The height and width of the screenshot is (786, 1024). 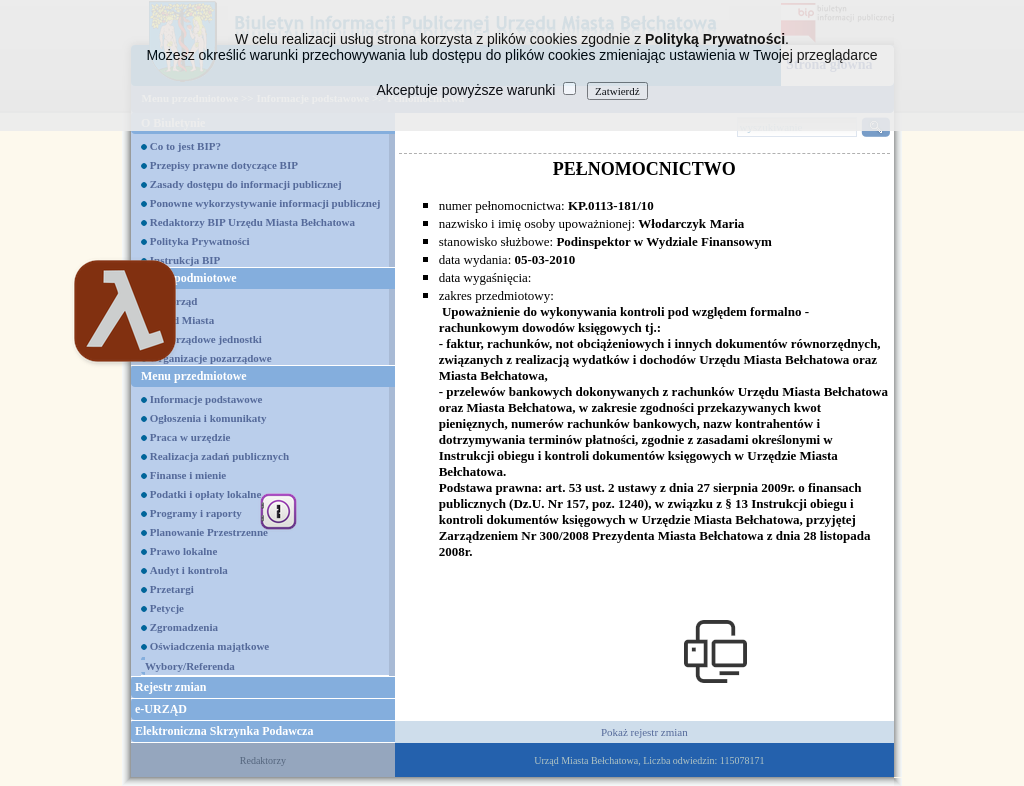 I want to click on open the Secrets password manager app, so click(x=278, y=511).